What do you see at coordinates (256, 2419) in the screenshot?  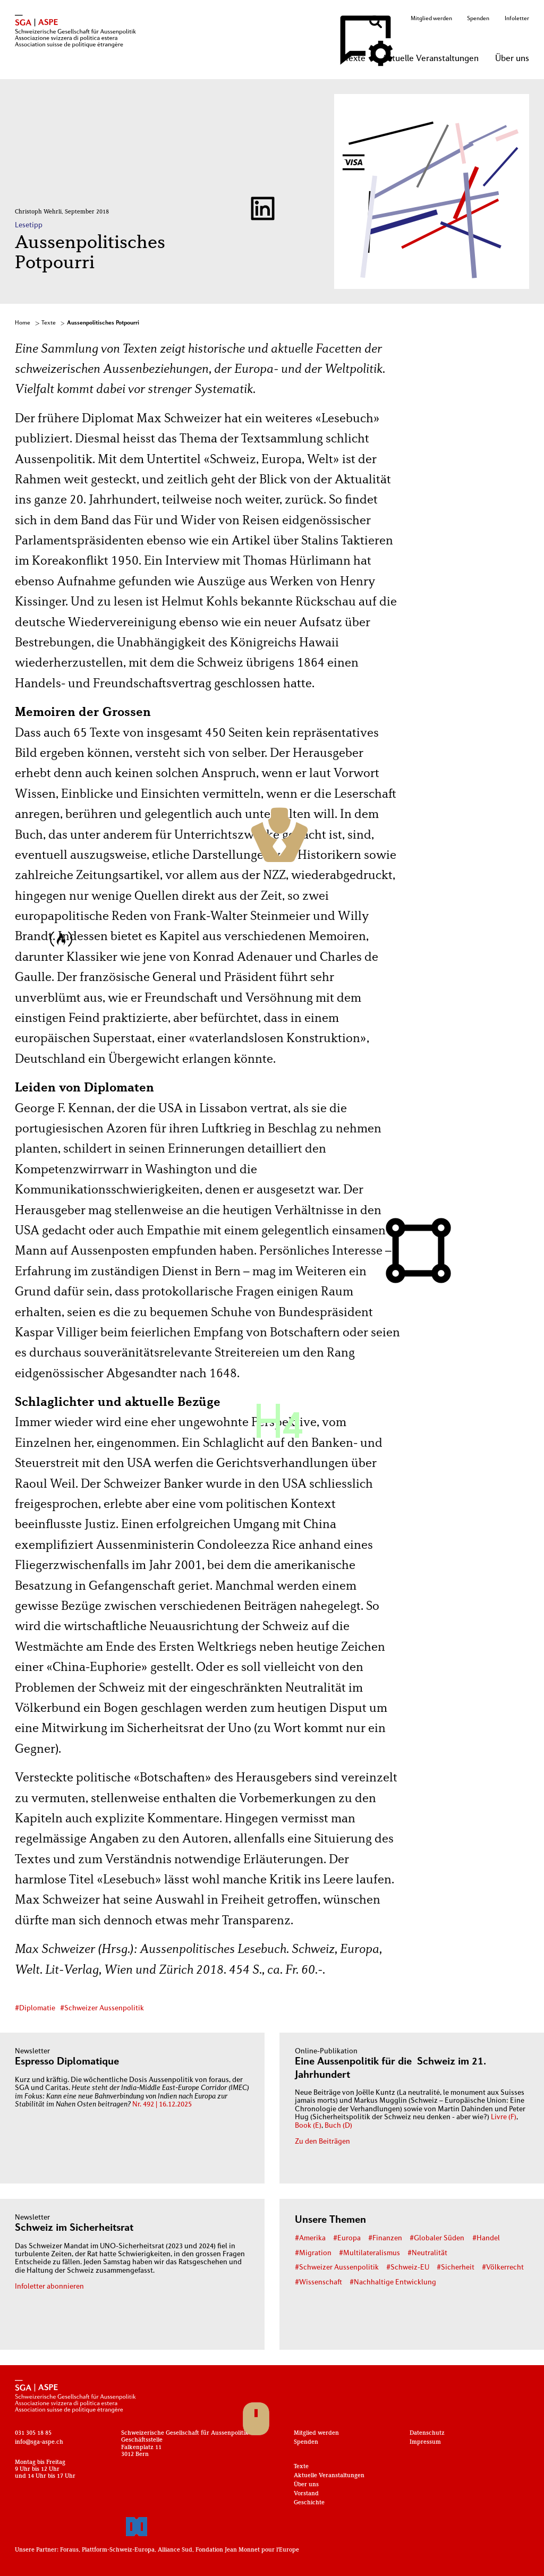 I see `indicates mouse or cursor device settings` at bounding box center [256, 2419].